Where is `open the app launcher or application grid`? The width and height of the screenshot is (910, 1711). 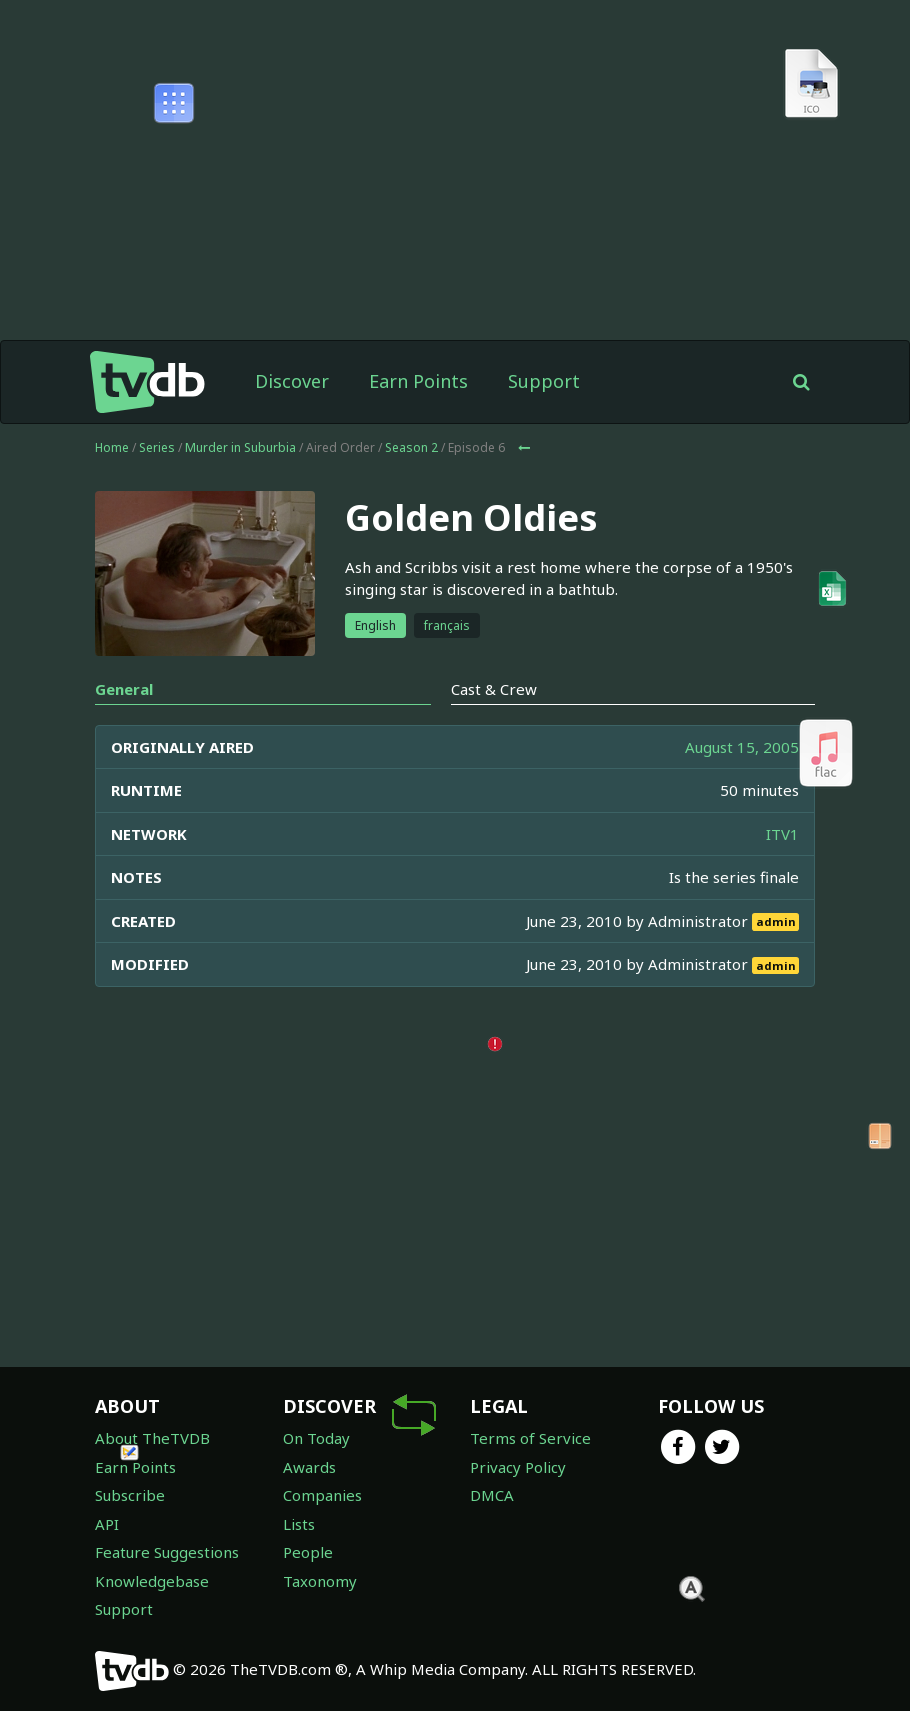
open the app launcher or application grid is located at coordinates (174, 103).